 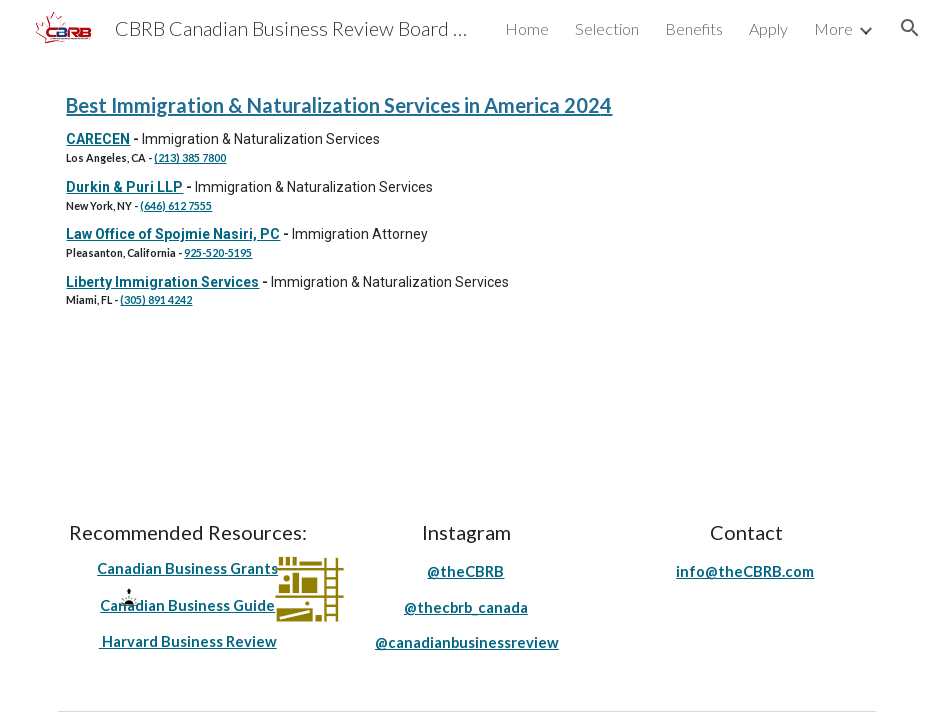 What do you see at coordinates (129, 597) in the screenshot?
I see `indicates sunrise or morning time` at bounding box center [129, 597].